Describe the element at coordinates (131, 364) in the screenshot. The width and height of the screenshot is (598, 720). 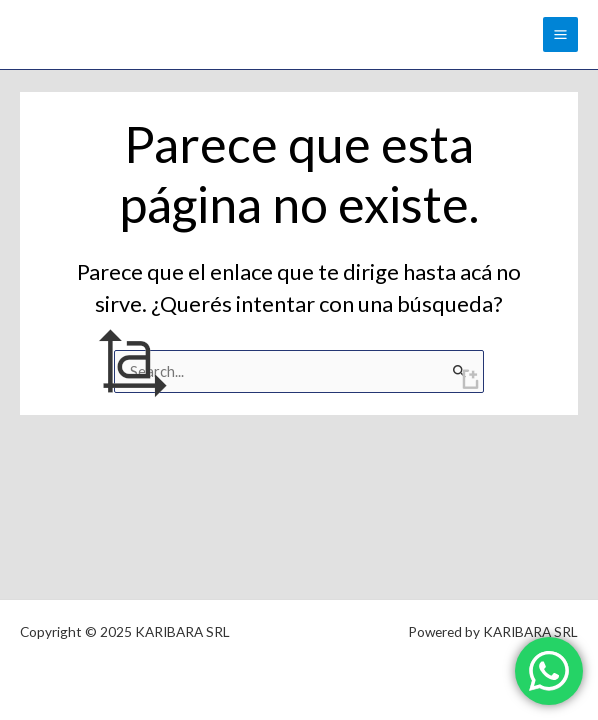
I see `open font viewer application` at that location.